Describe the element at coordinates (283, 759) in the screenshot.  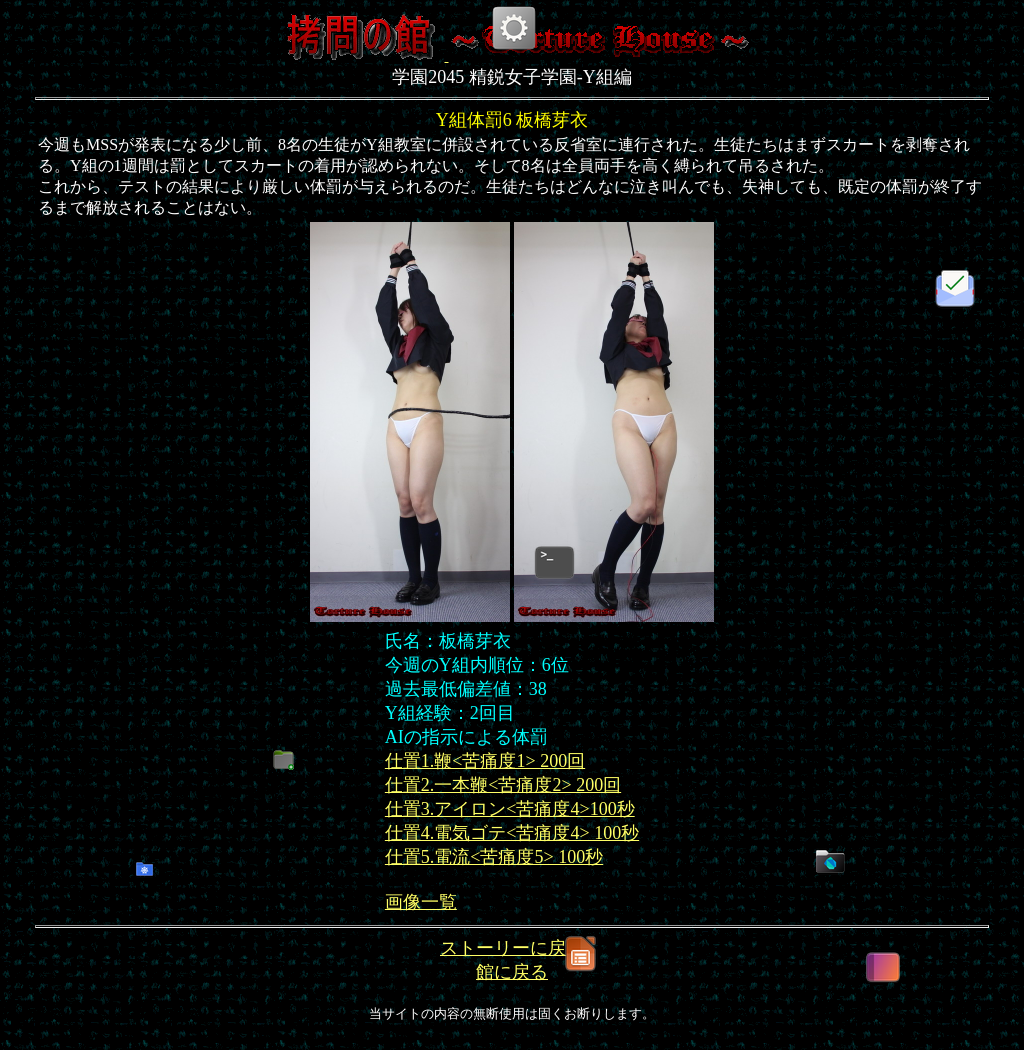
I see `create a new folder` at that location.